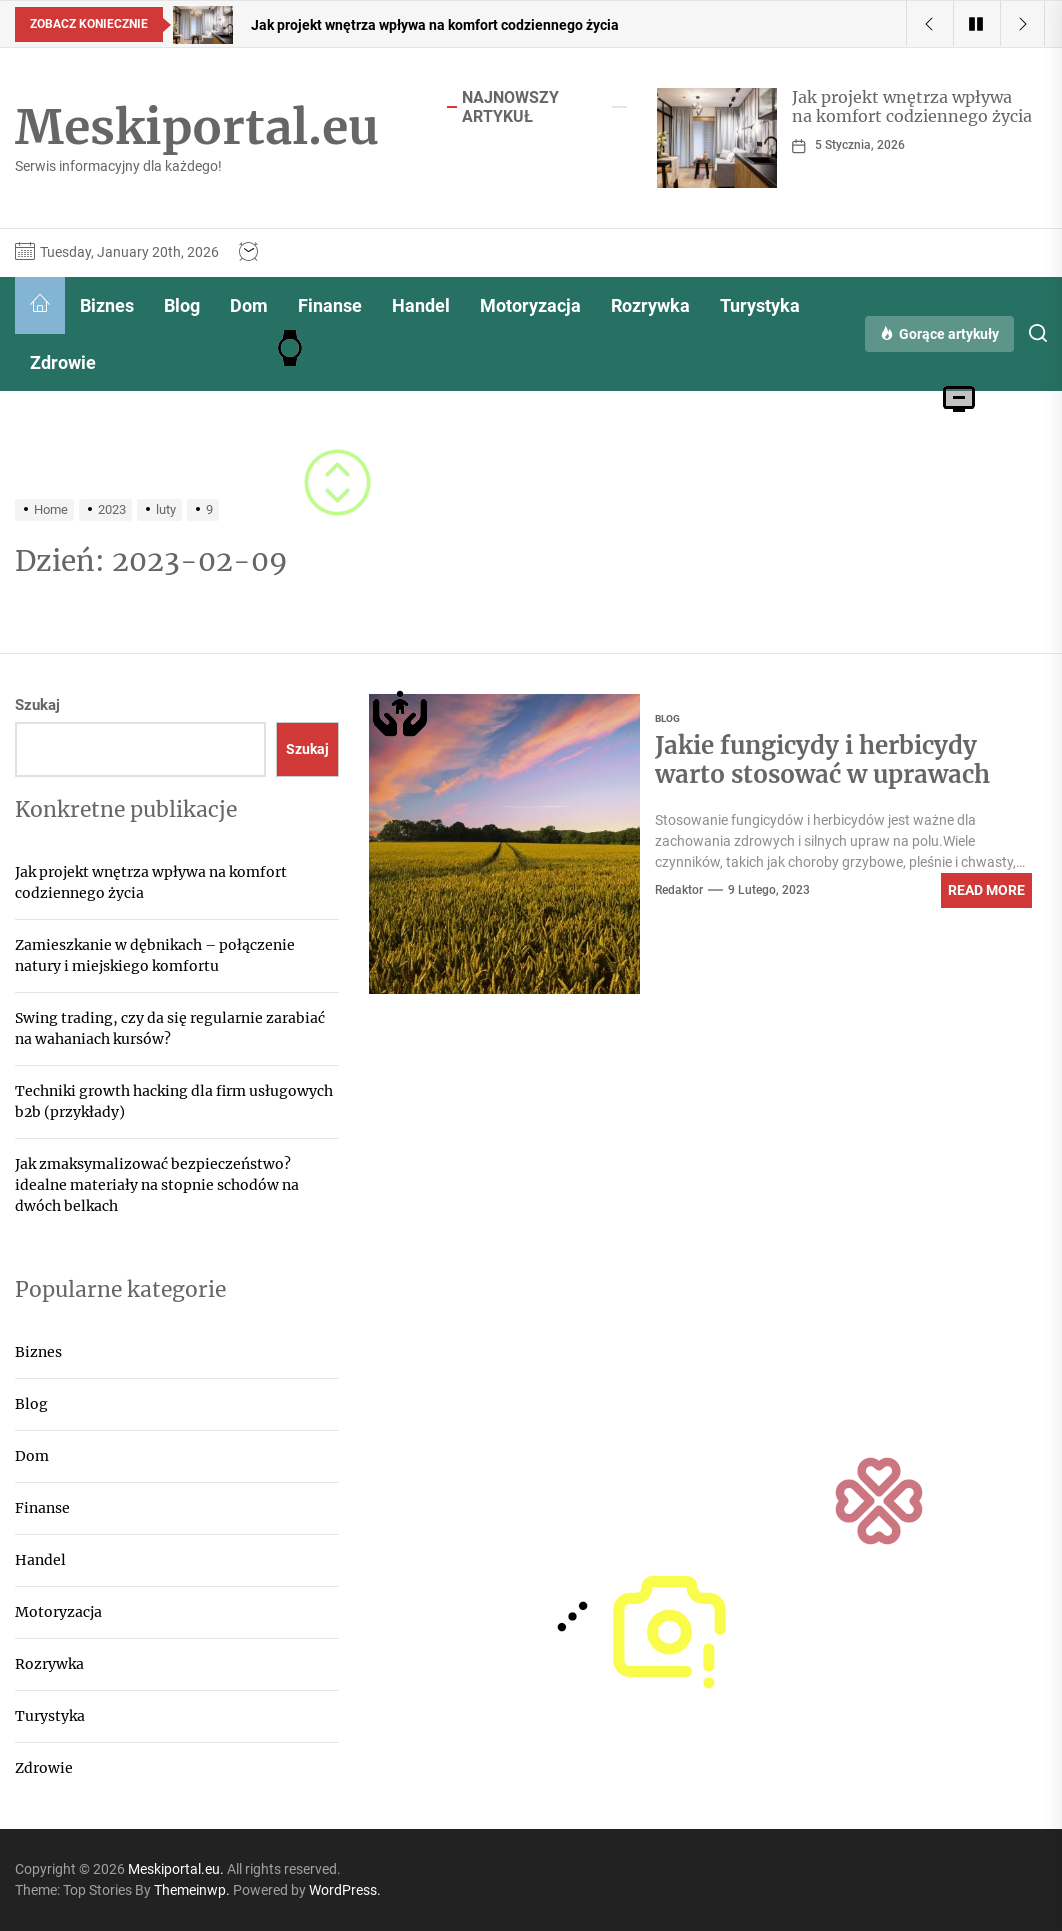 The width and height of the screenshot is (1062, 1931). Describe the element at coordinates (290, 348) in the screenshot. I see `access smartwatch settings or paired device` at that location.